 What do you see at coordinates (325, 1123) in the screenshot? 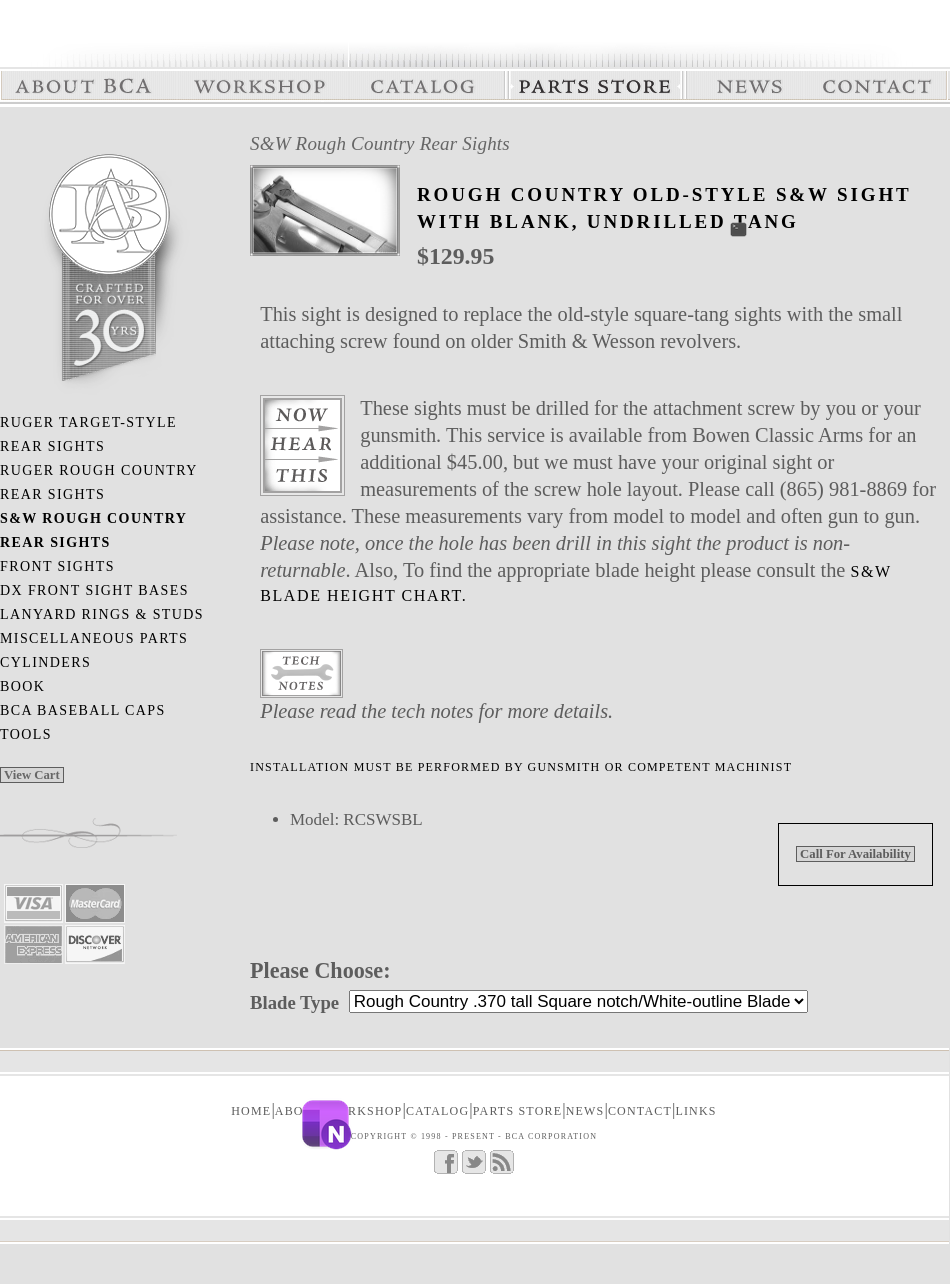
I see `open Microsoft OneNote` at bounding box center [325, 1123].